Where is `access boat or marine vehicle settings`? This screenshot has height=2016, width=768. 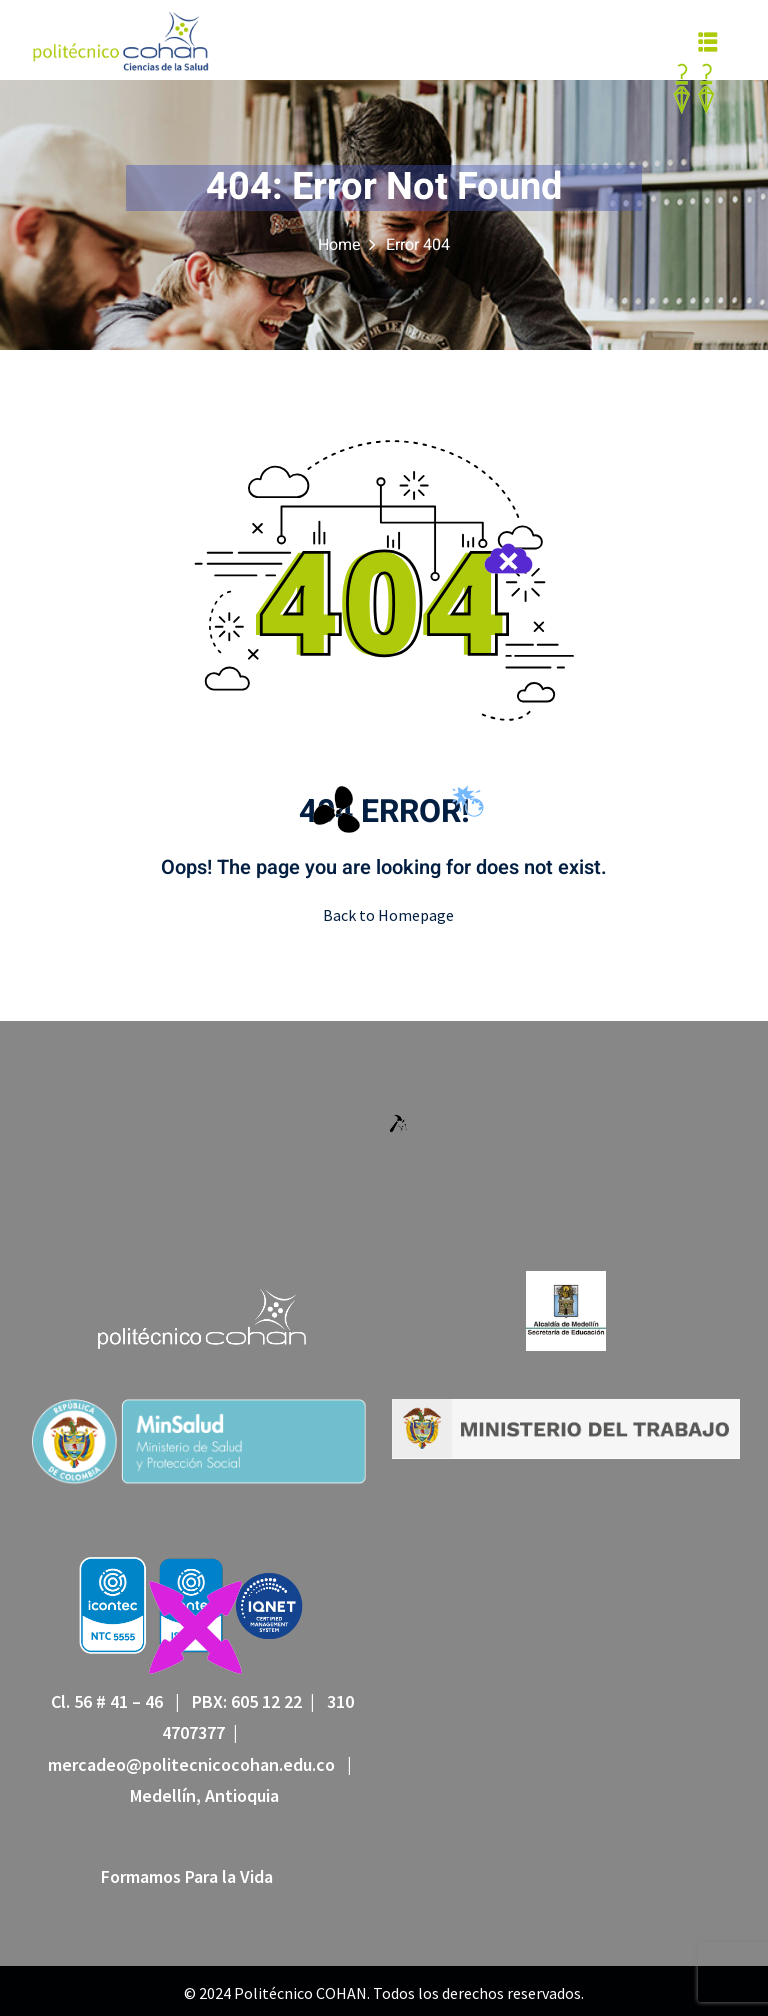
access boat or marine vehicle settings is located at coordinates (336, 809).